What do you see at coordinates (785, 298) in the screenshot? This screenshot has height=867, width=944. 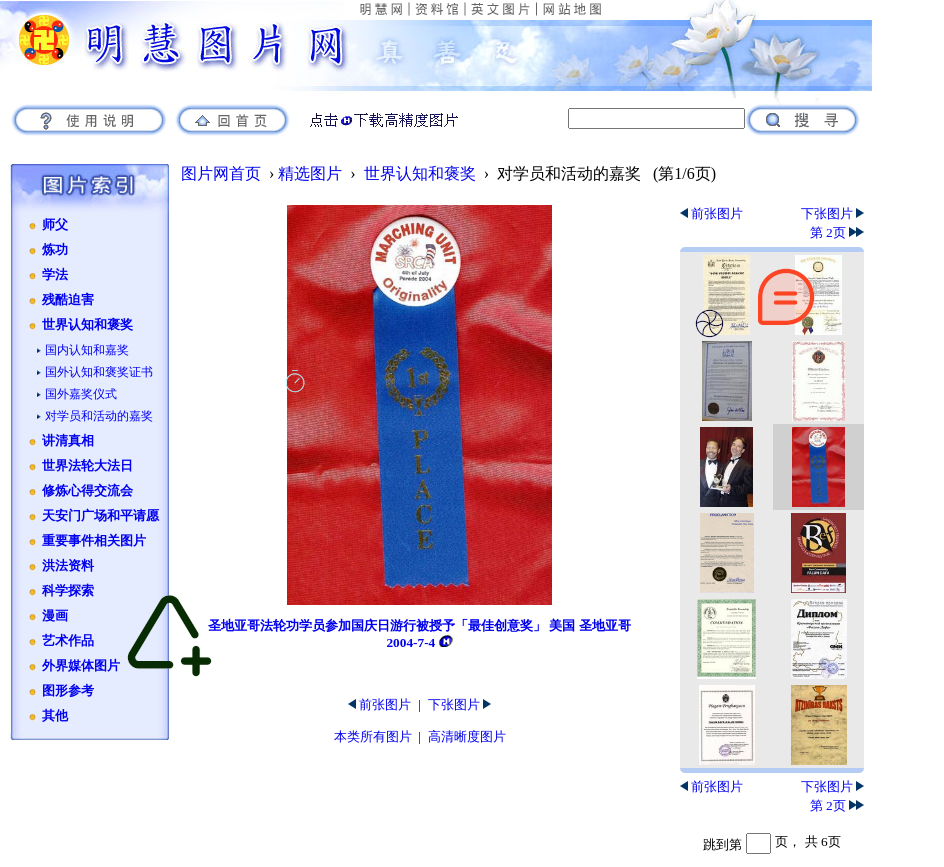 I see `open chat or messaging` at bounding box center [785, 298].